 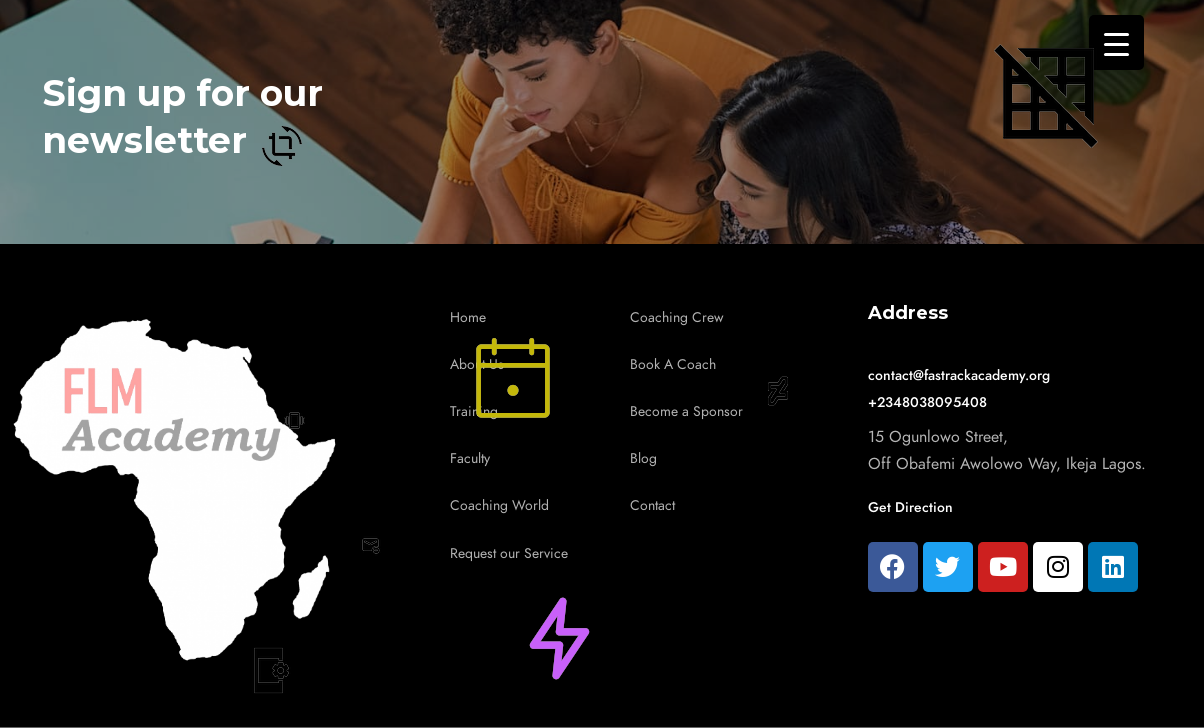 I want to click on access app settings, so click(x=268, y=670).